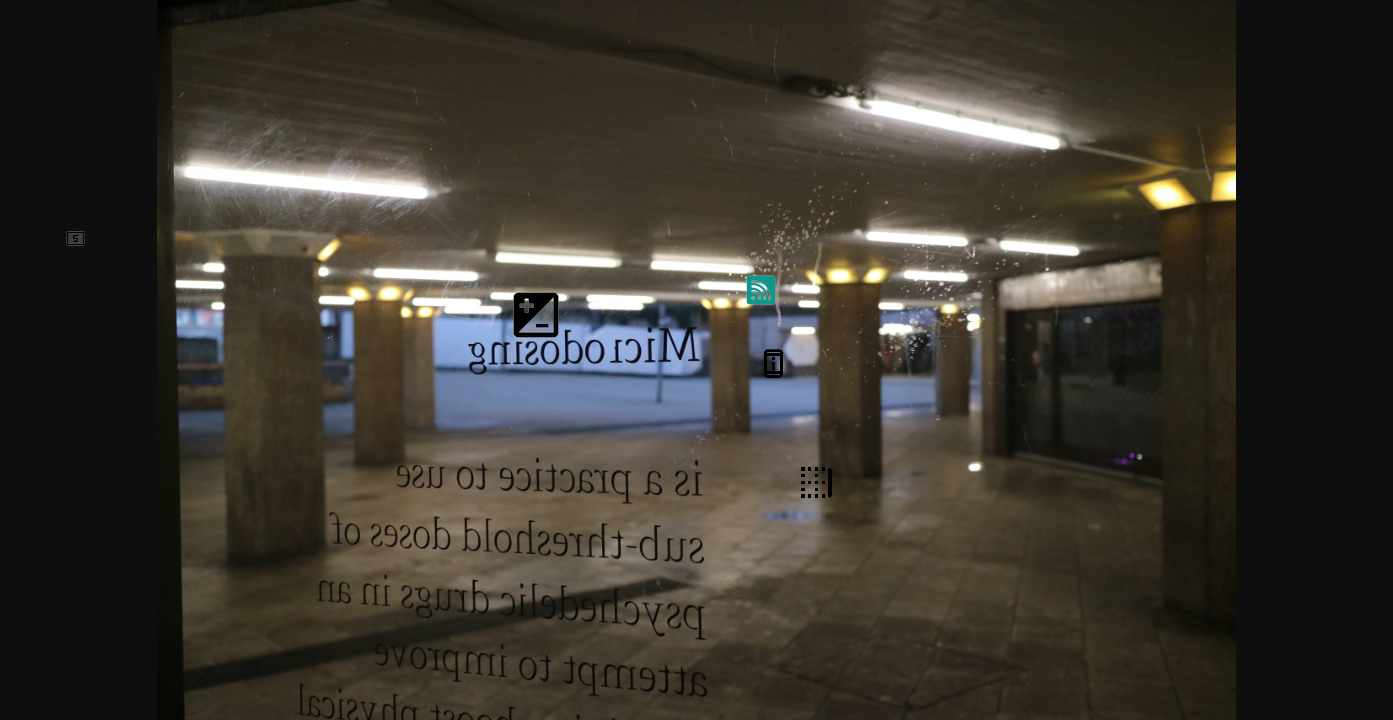 The height and width of the screenshot is (720, 1393). What do you see at coordinates (761, 290) in the screenshot?
I see `subscribe to RSS feed` at bounding box center [761, 290].